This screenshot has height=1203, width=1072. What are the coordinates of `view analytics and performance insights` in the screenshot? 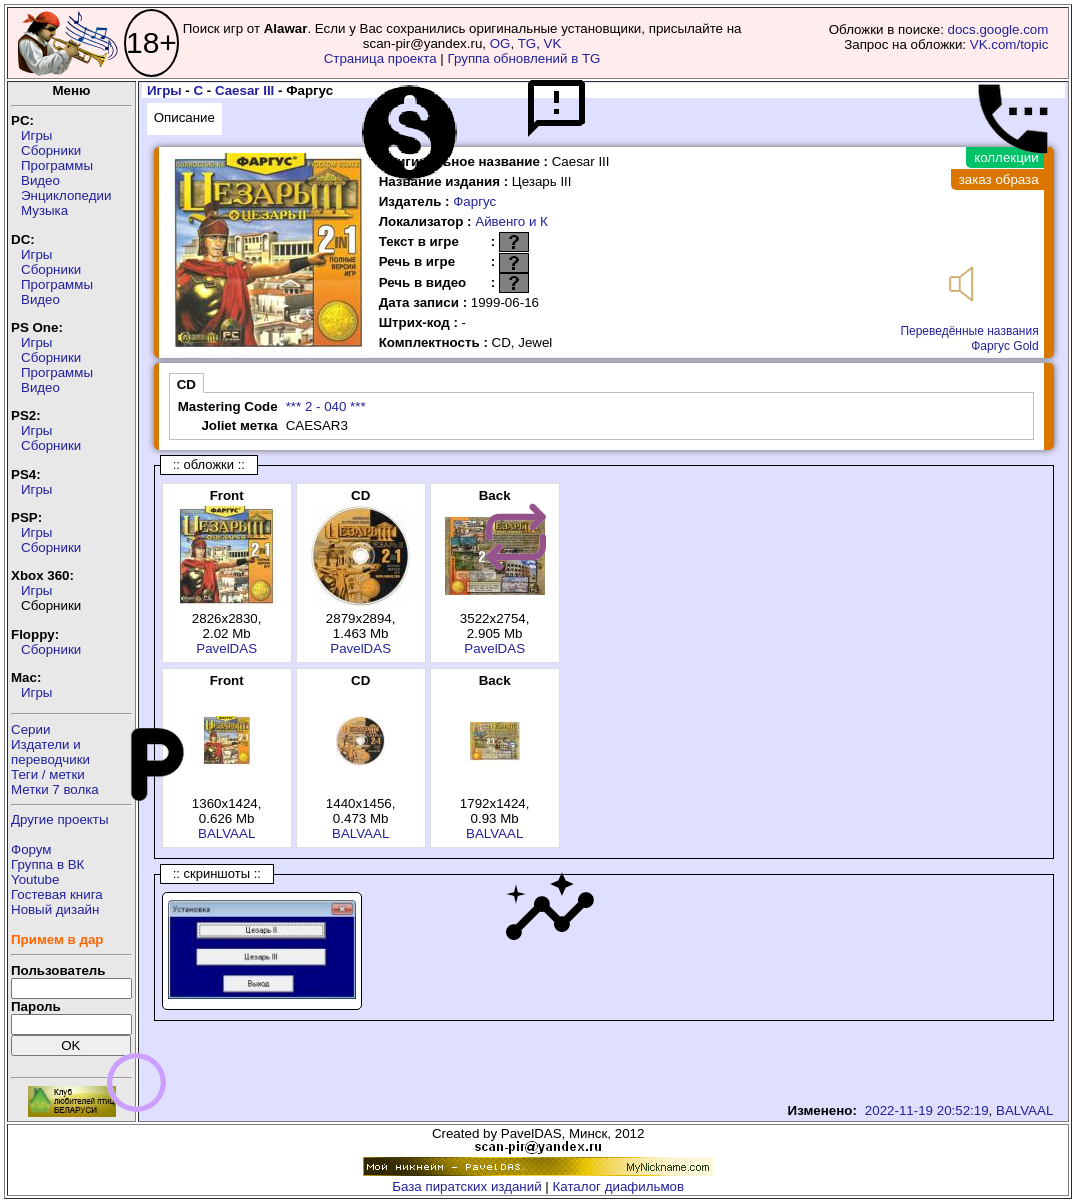 It's located at (550, 908).